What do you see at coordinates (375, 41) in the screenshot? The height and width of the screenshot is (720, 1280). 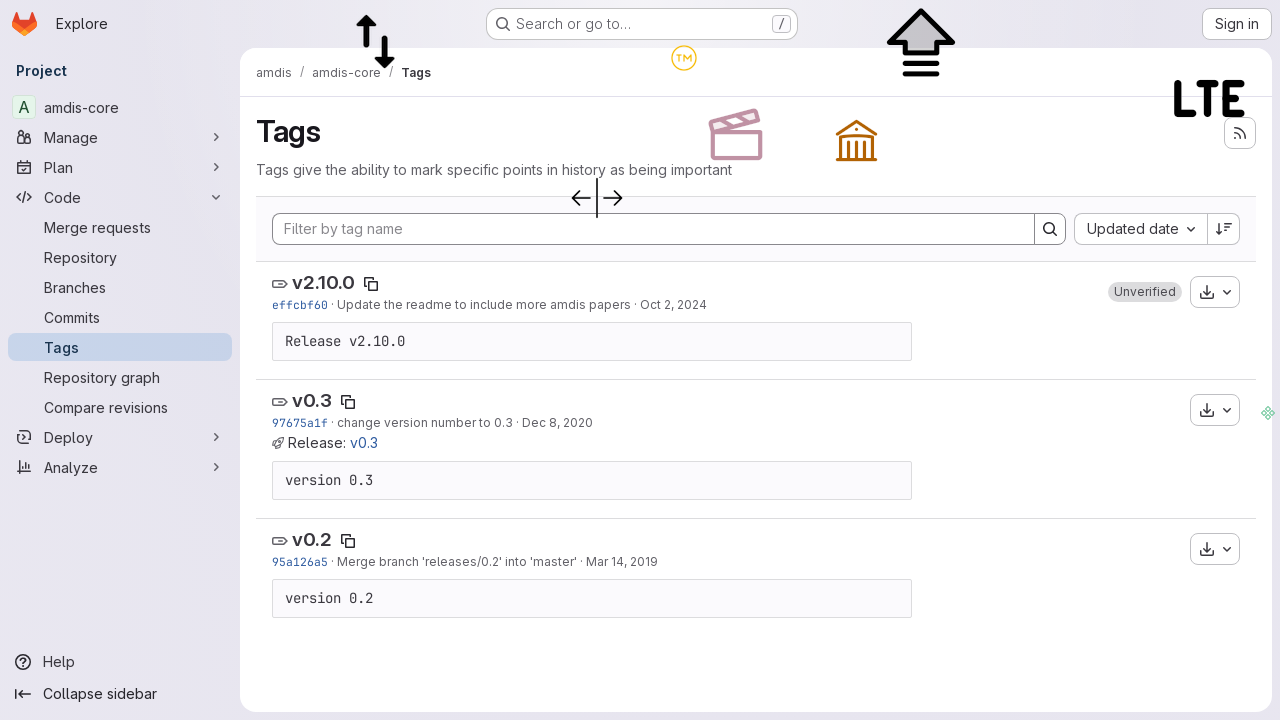 I see `swap or reverse the order of items` at bounding box center [375, 41].